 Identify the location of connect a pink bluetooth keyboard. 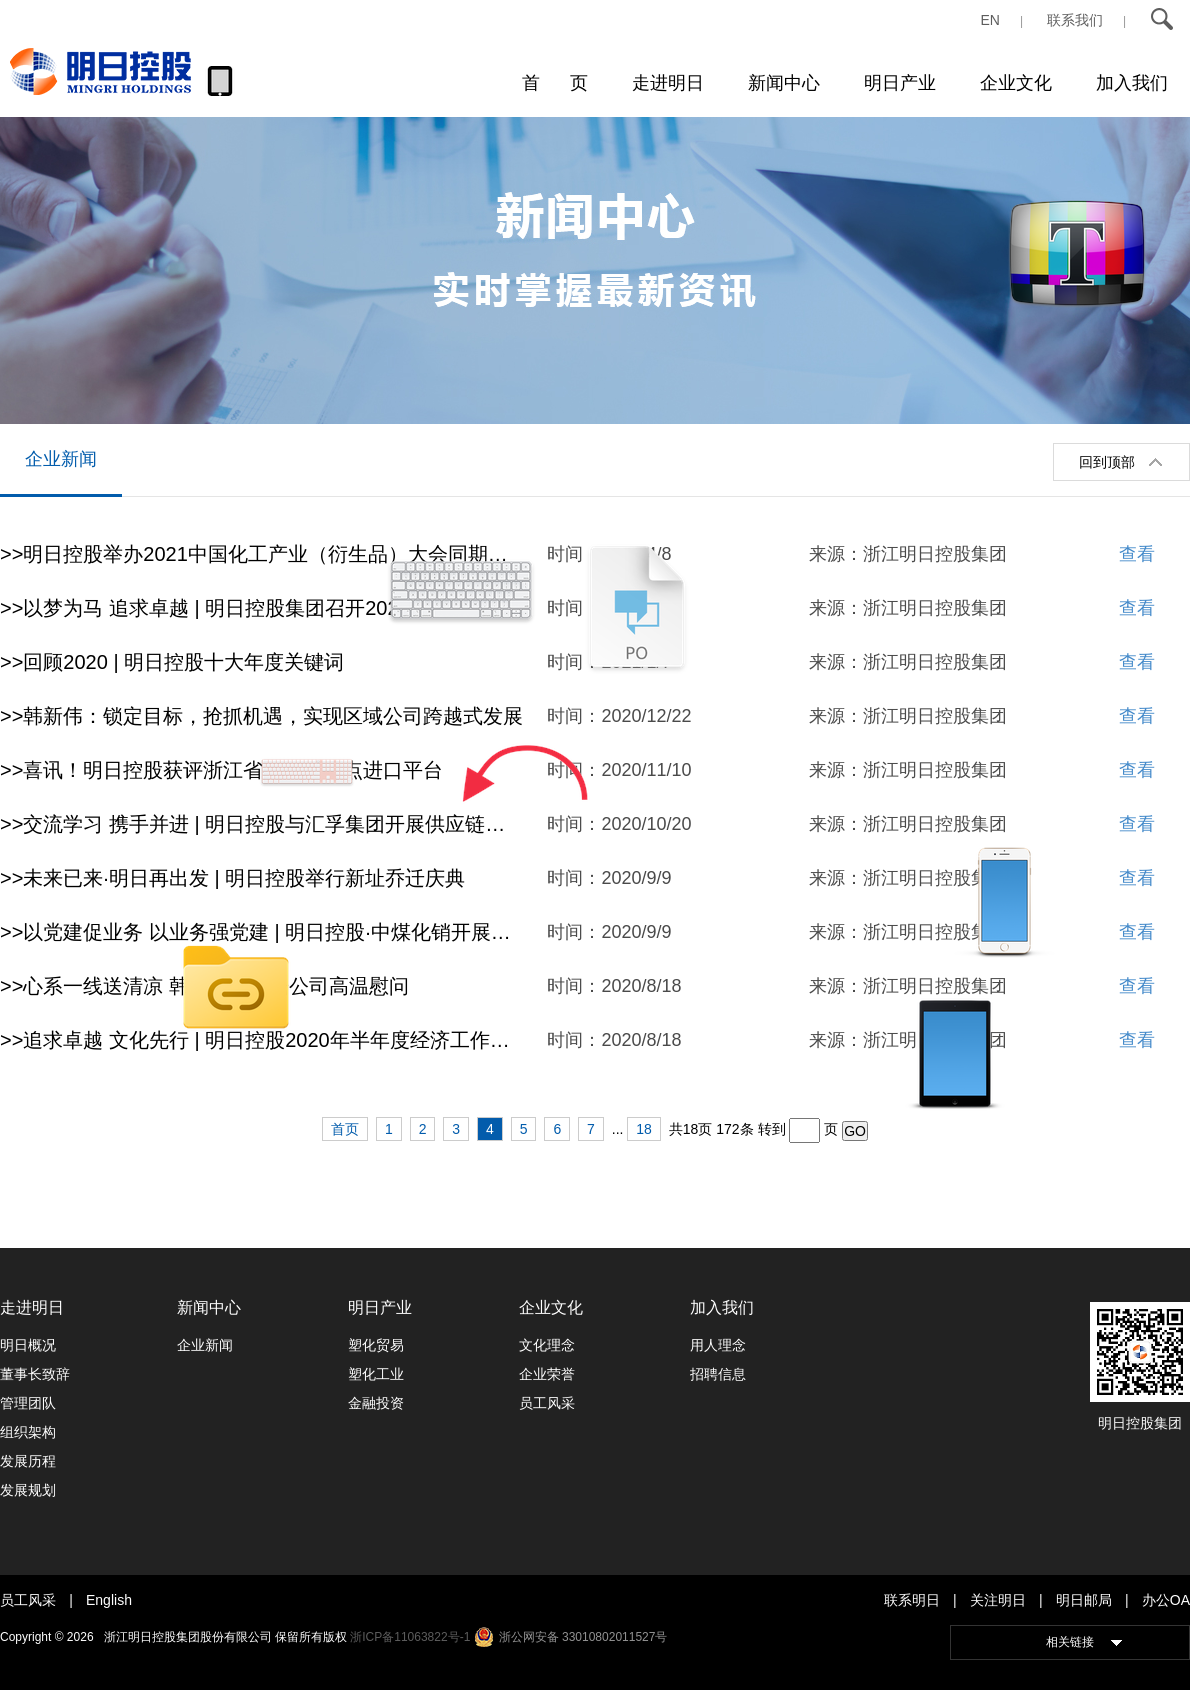
(307, 771).